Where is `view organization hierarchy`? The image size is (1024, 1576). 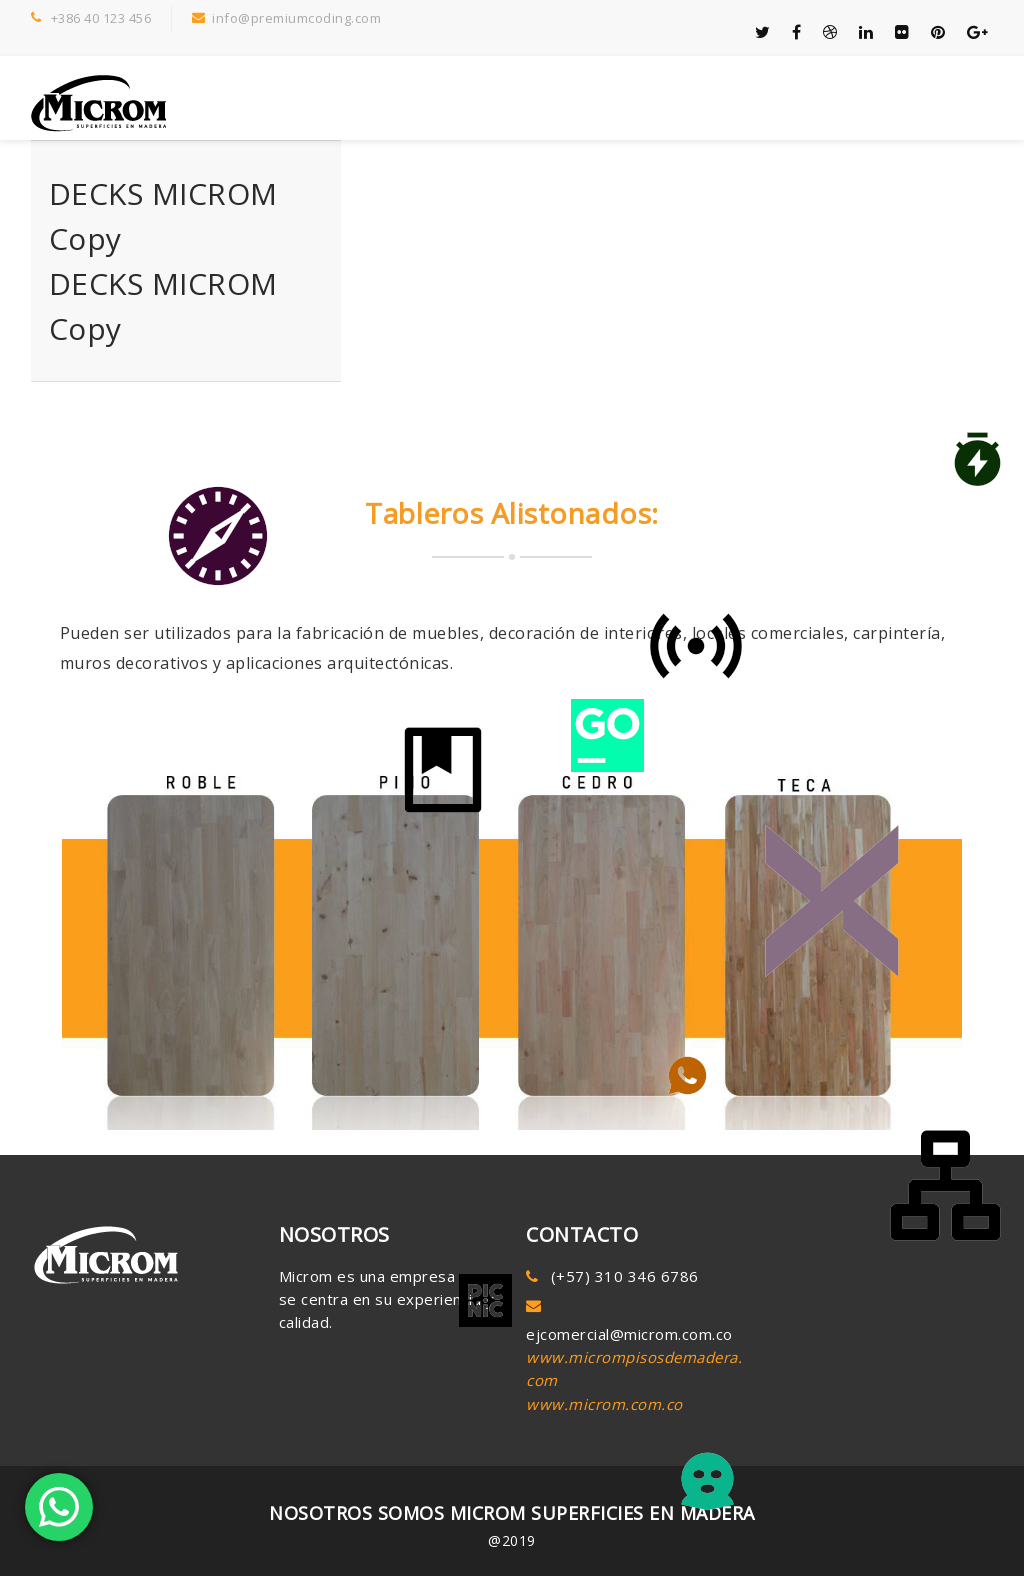
view organization hierarchy is located at coordinates (945, 1185).